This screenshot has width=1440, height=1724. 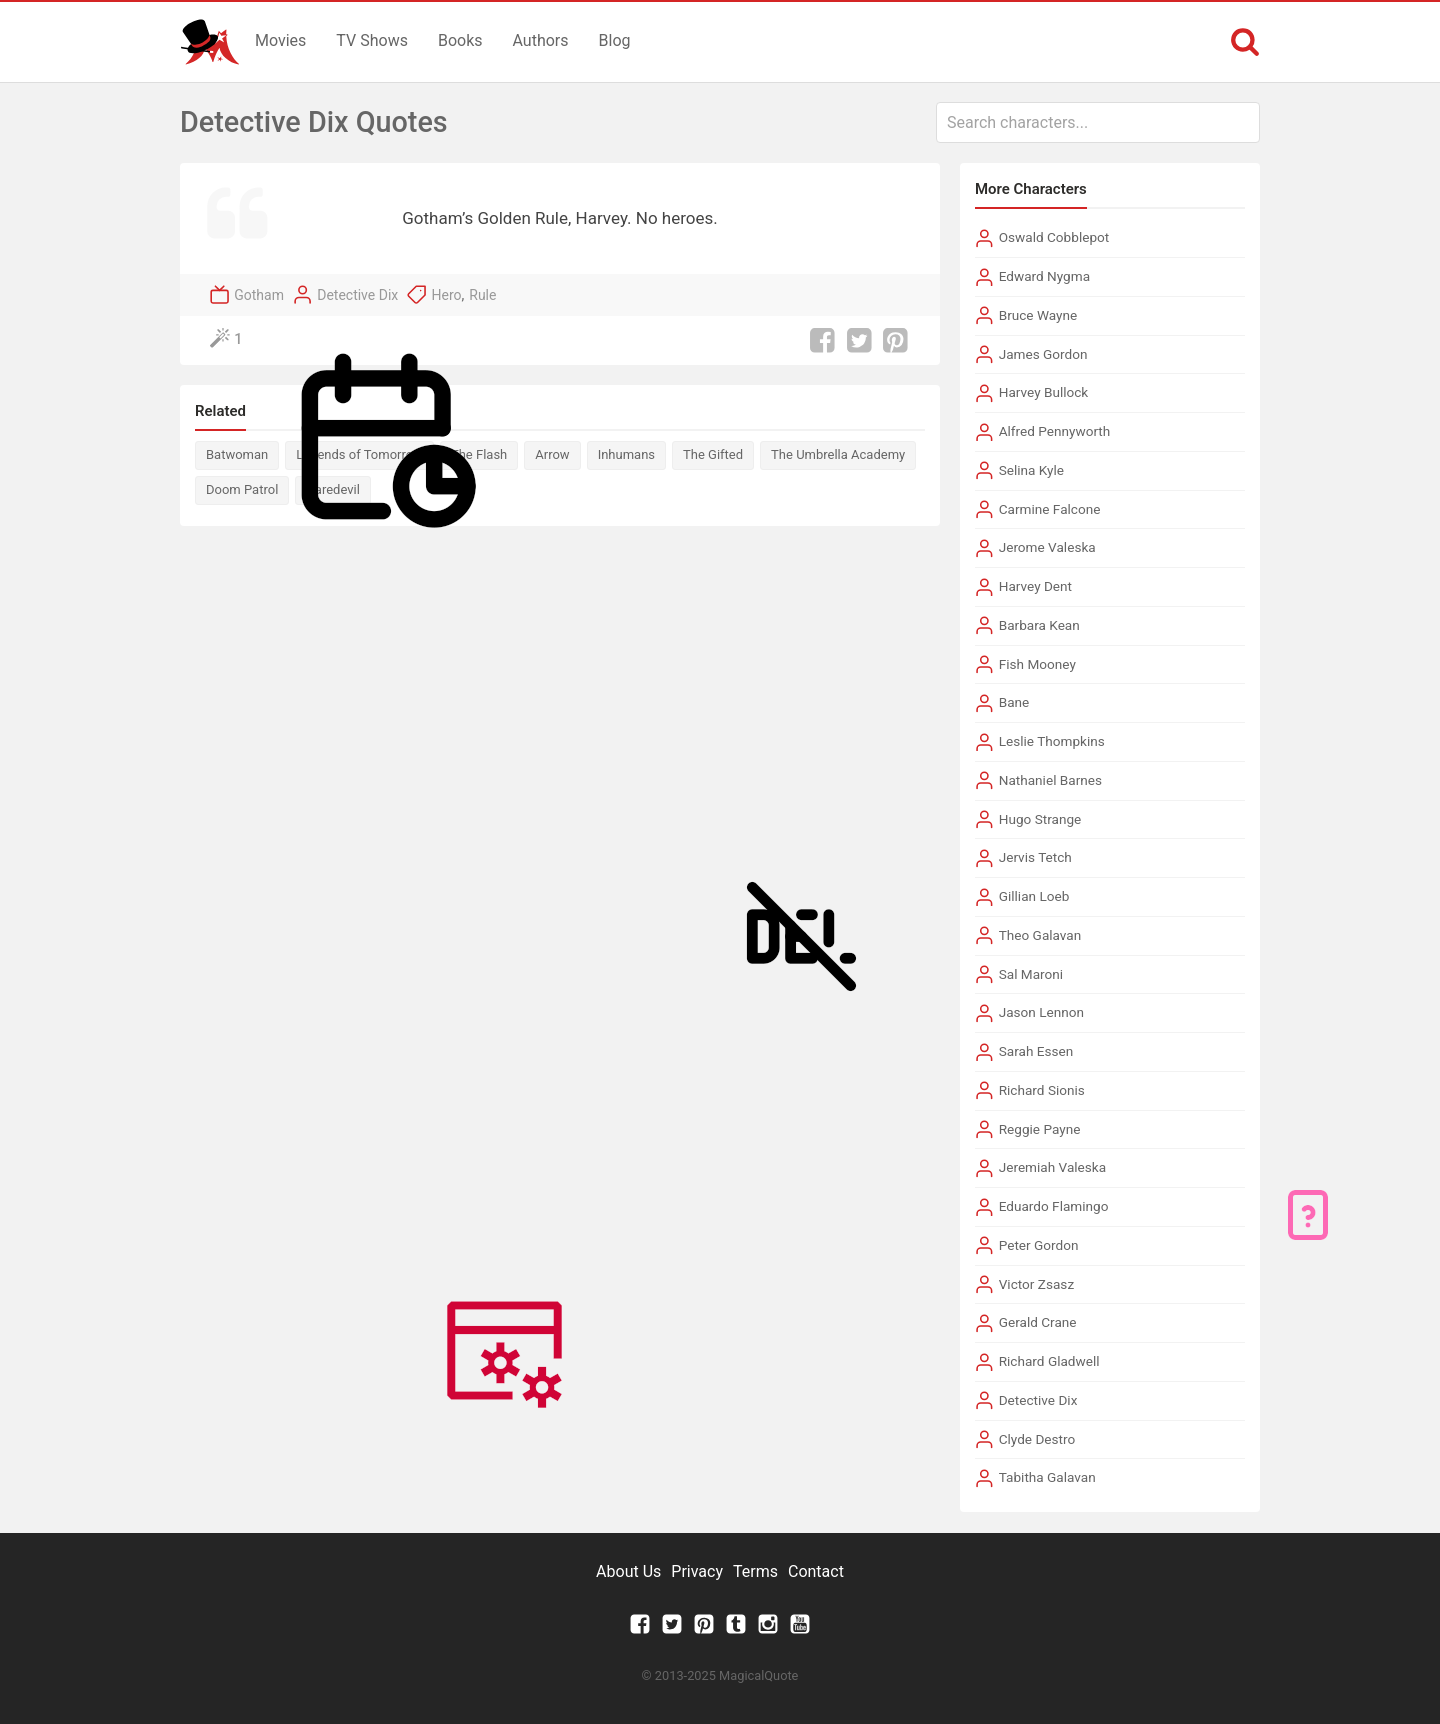 What do you see at coordinates (1308, 1215) in the screenshot?
I see `unknown or unrecognized device detected` at bounding box center [1308, 1215].